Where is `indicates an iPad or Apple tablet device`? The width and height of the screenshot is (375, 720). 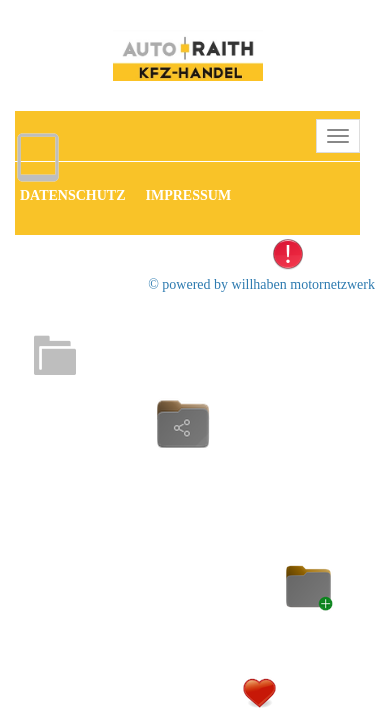 indicates an iPad or Apple tablet device is located at coordinates (41, 157).